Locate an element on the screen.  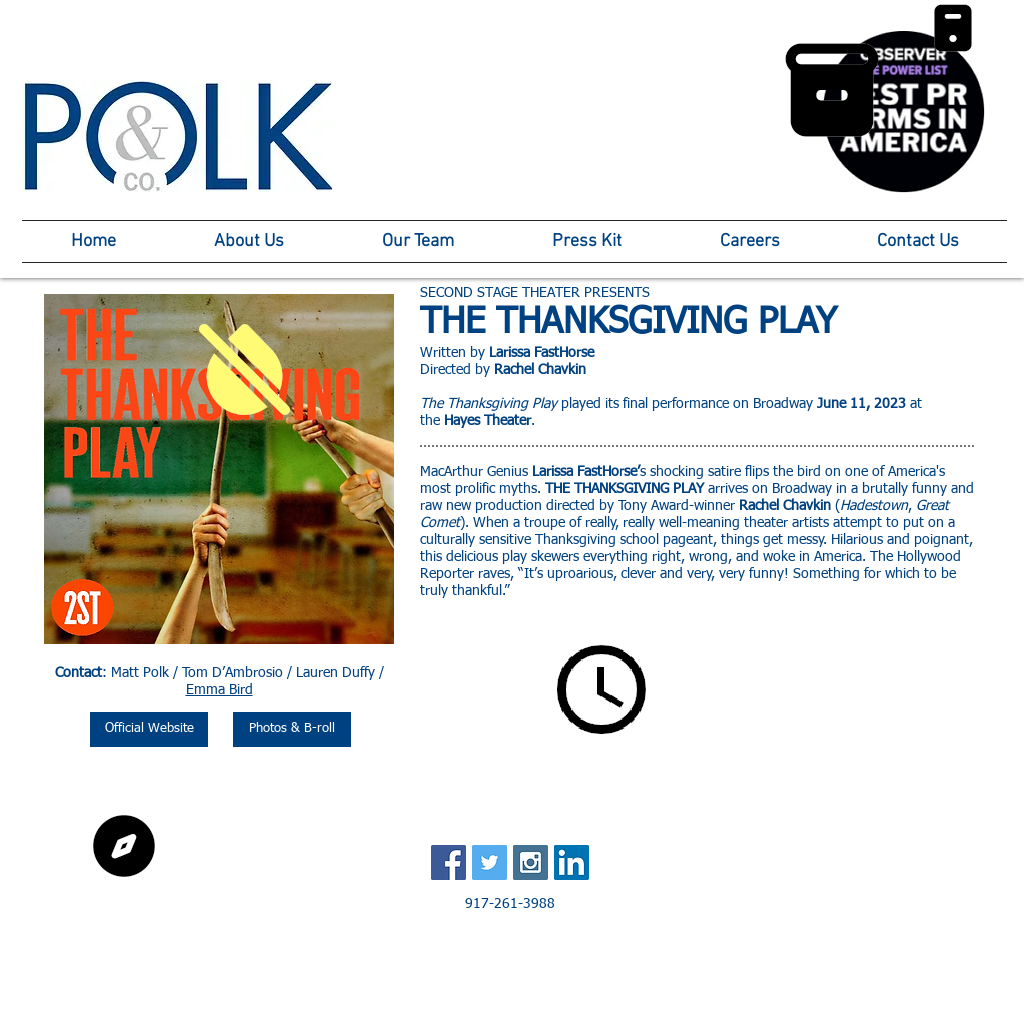
view time or clock settings is located at coordinates (601, 689).